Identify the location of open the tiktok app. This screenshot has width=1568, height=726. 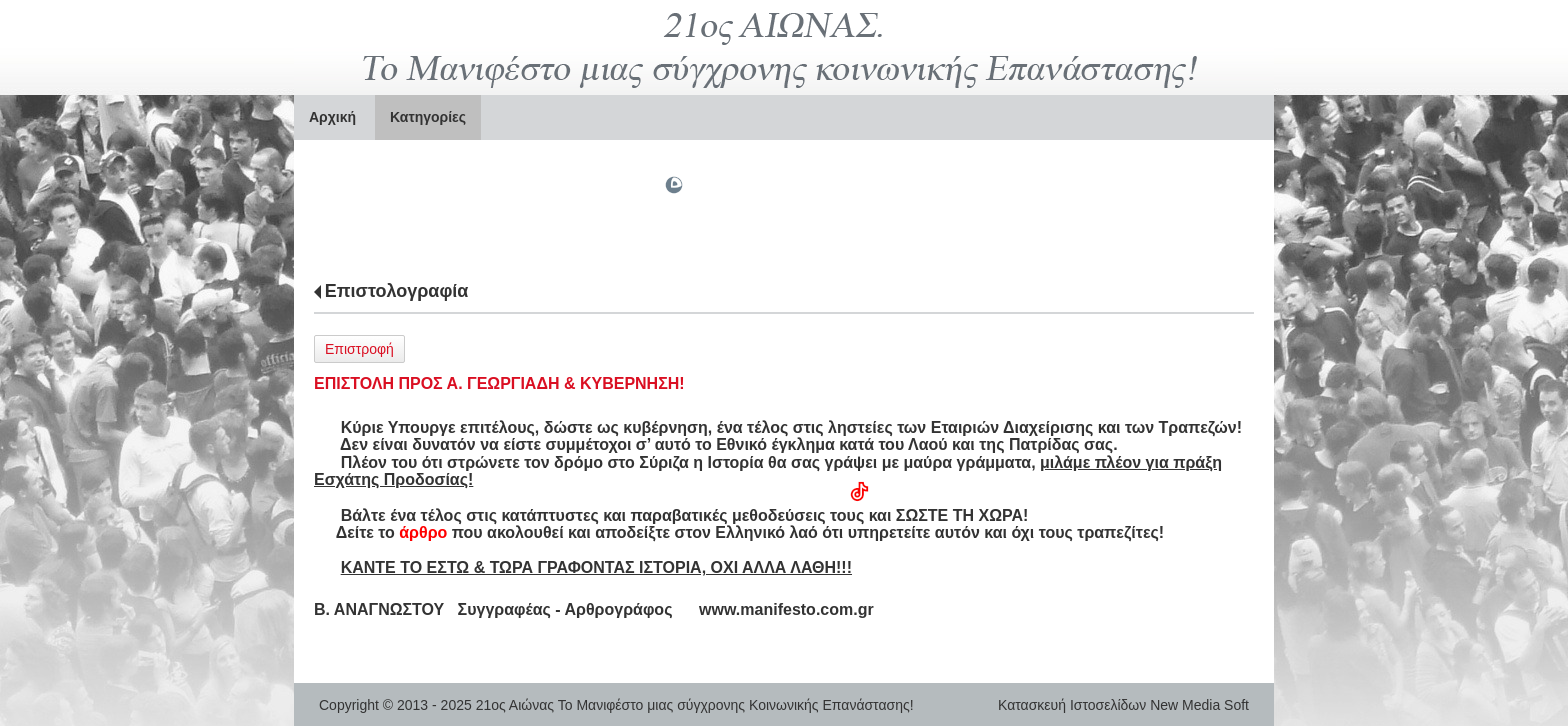
(859, 491).